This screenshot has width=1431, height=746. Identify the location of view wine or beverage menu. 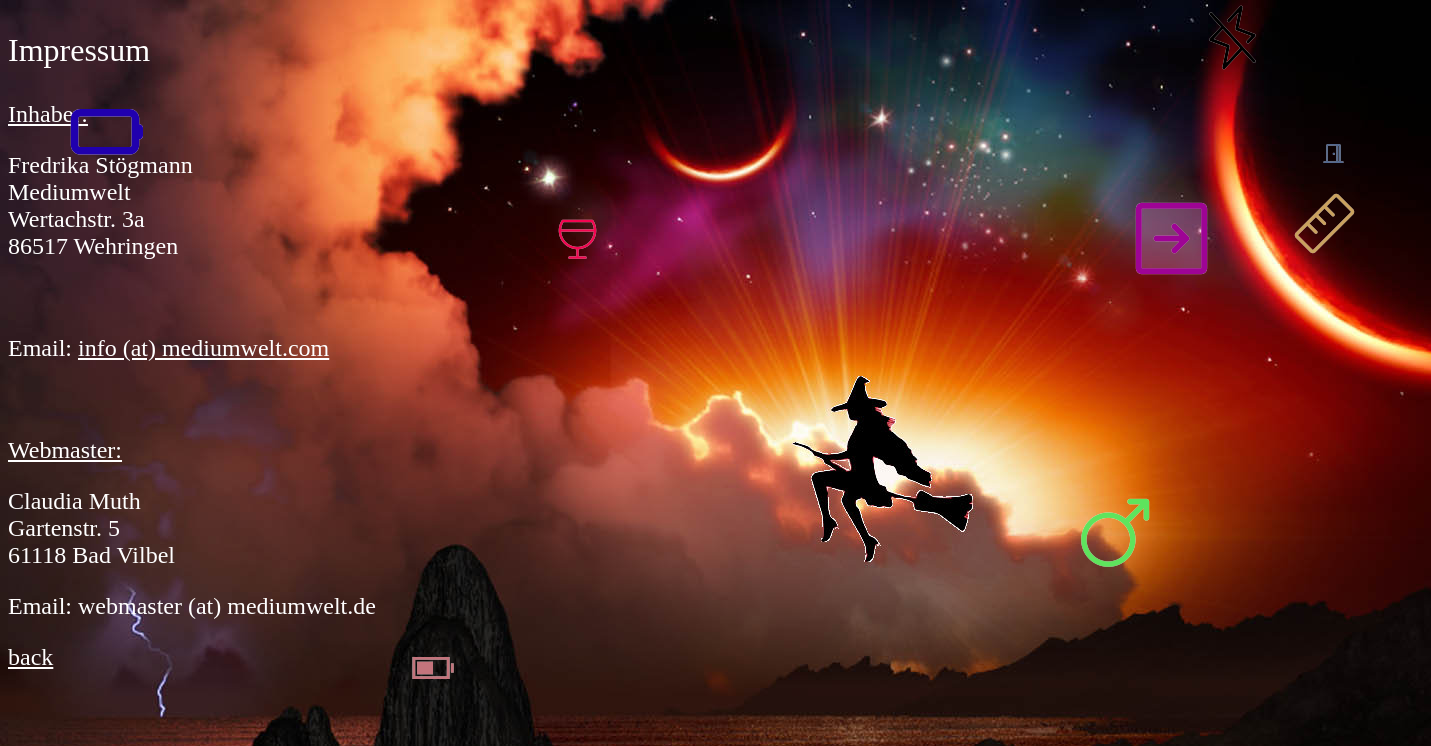
(577, 238).